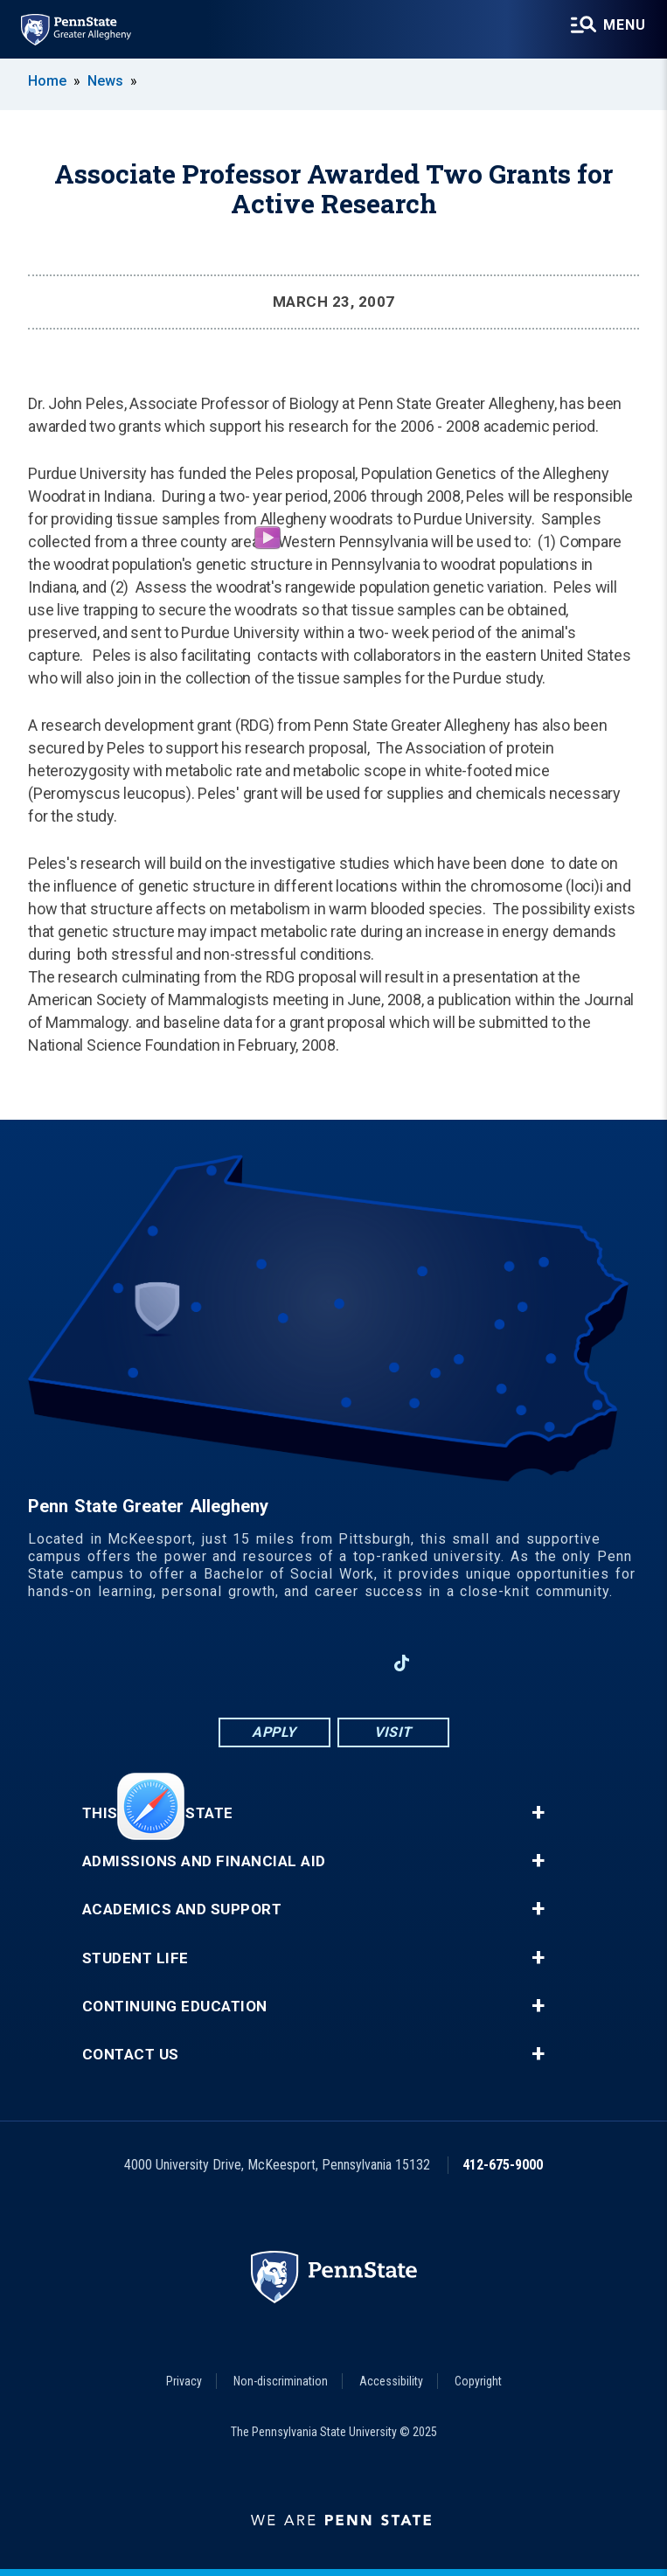  Describe the element at coordinates (267, 538) in the screenshot. I see `open the videos or media player app` at that location.